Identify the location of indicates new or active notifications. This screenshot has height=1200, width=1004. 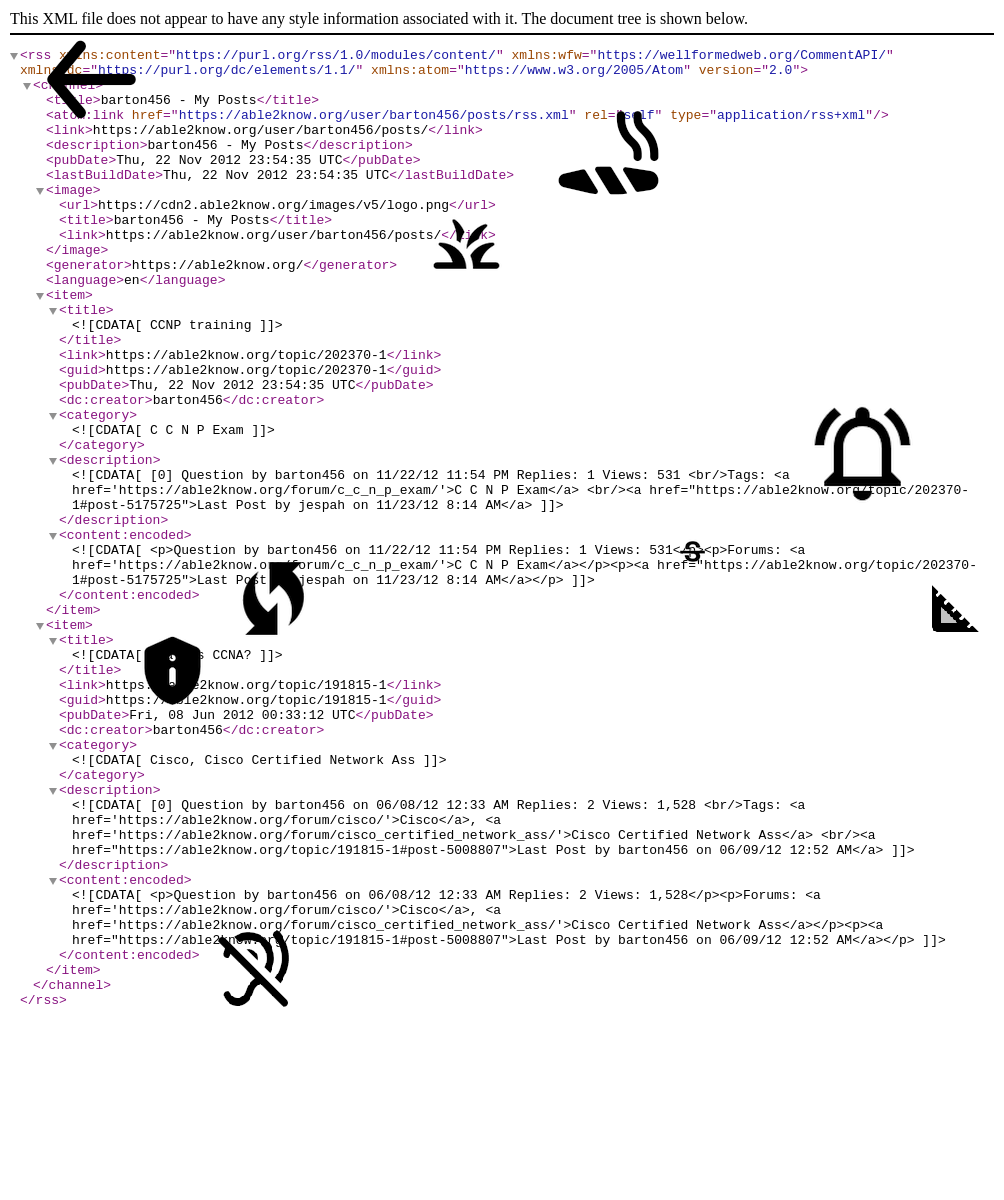
(862, 452).